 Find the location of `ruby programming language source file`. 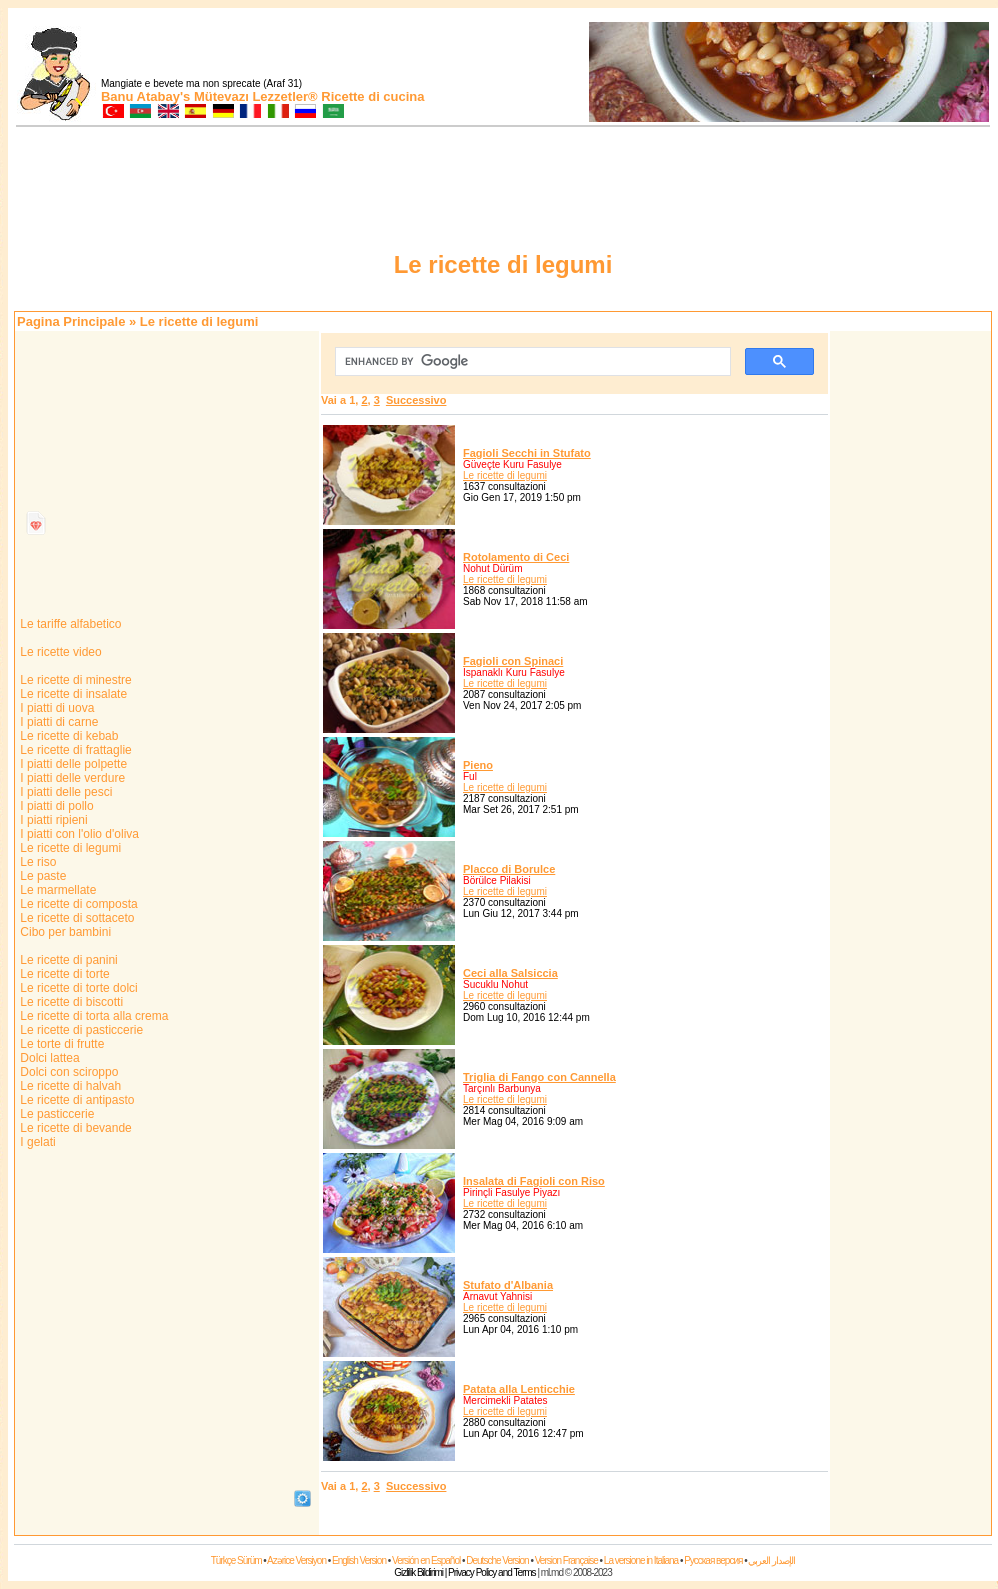

ruby programming language source file is located at coordinates (36, 523).